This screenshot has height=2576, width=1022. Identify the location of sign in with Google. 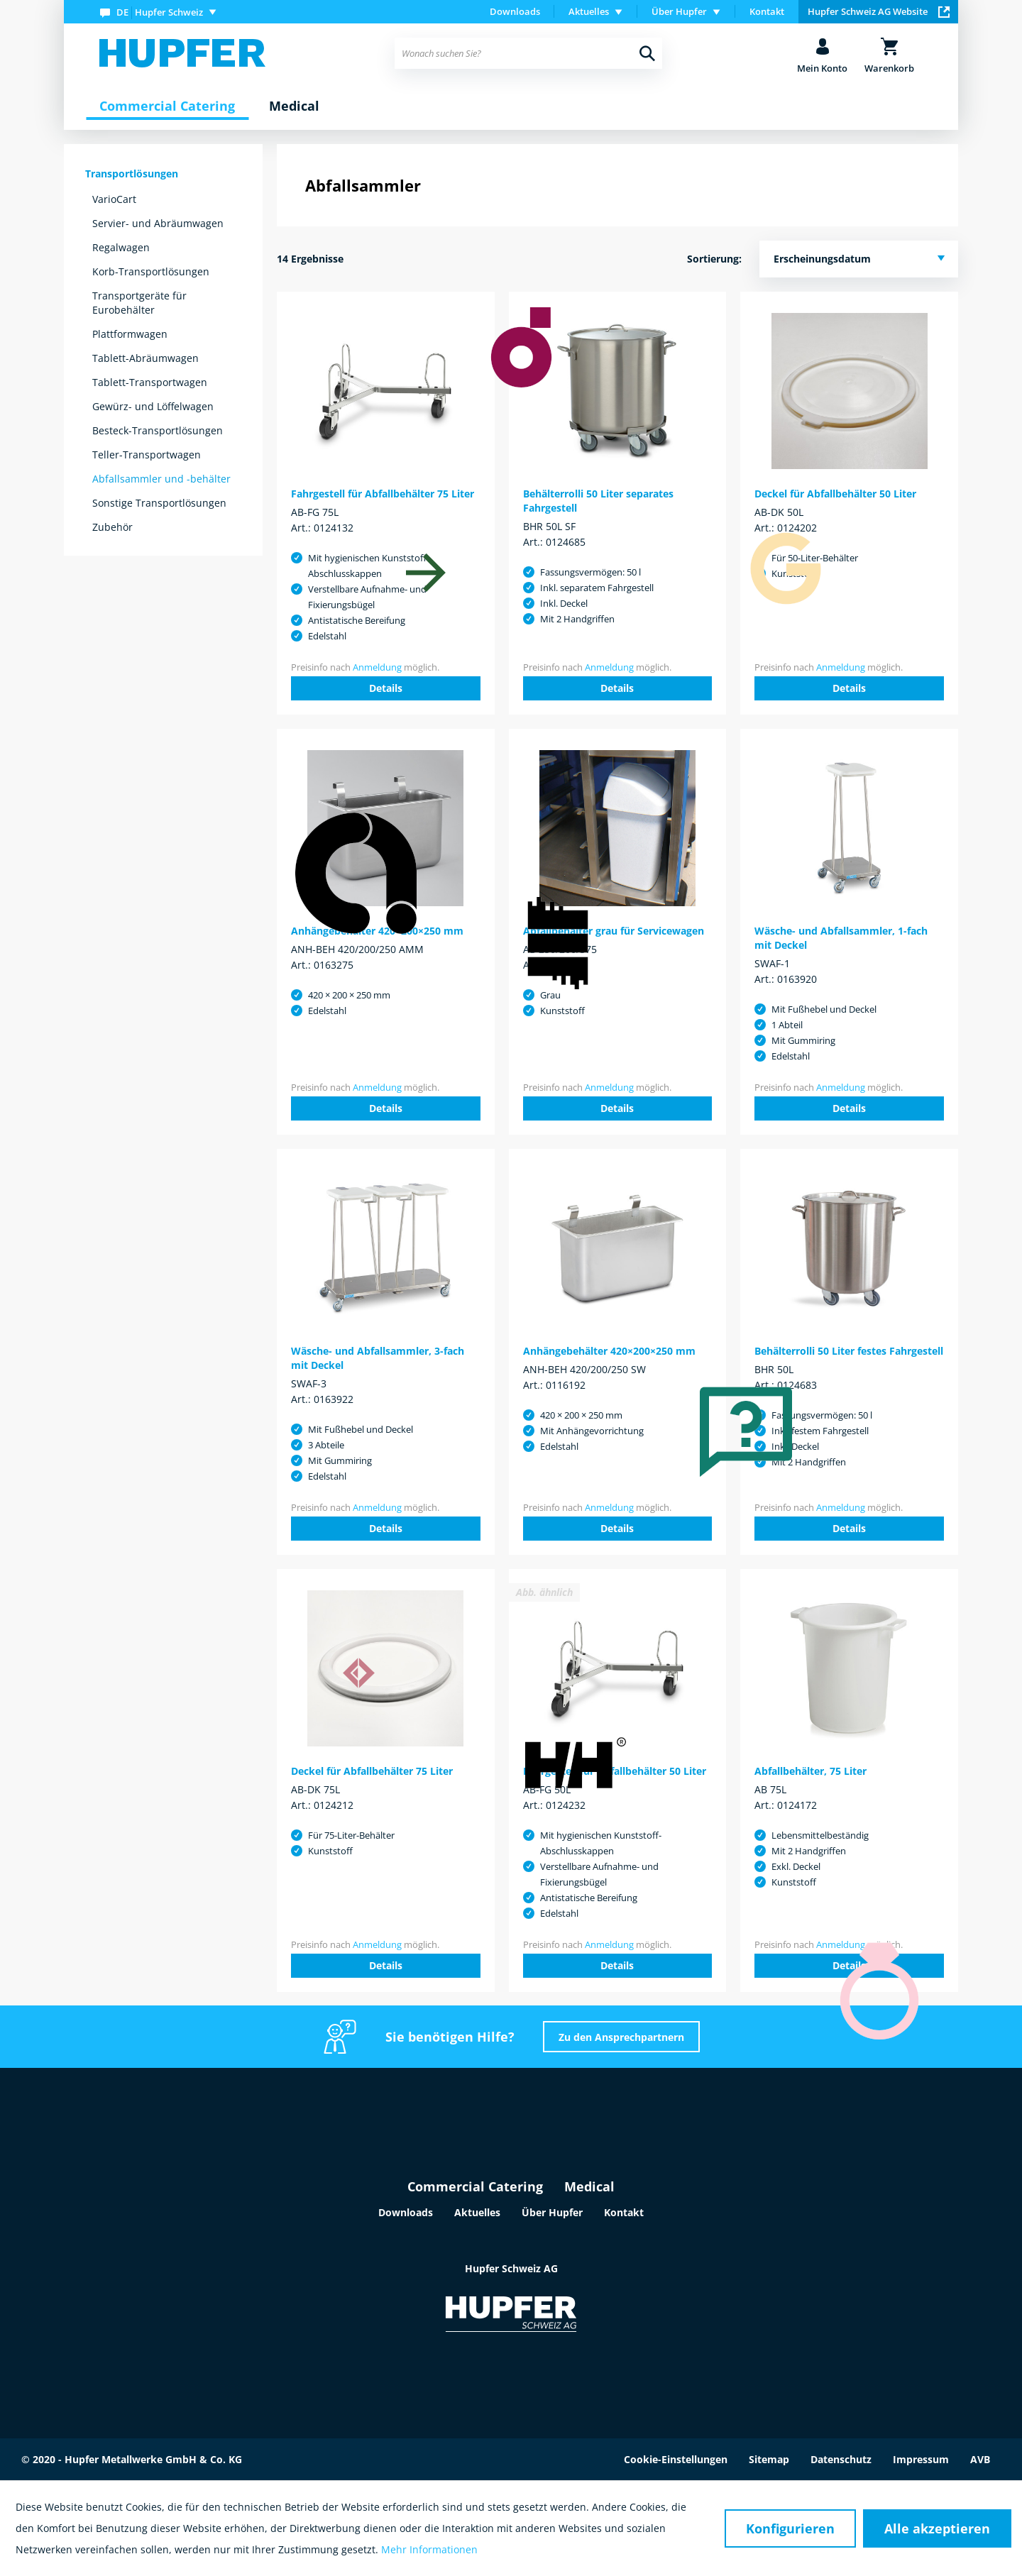
(786, 568).